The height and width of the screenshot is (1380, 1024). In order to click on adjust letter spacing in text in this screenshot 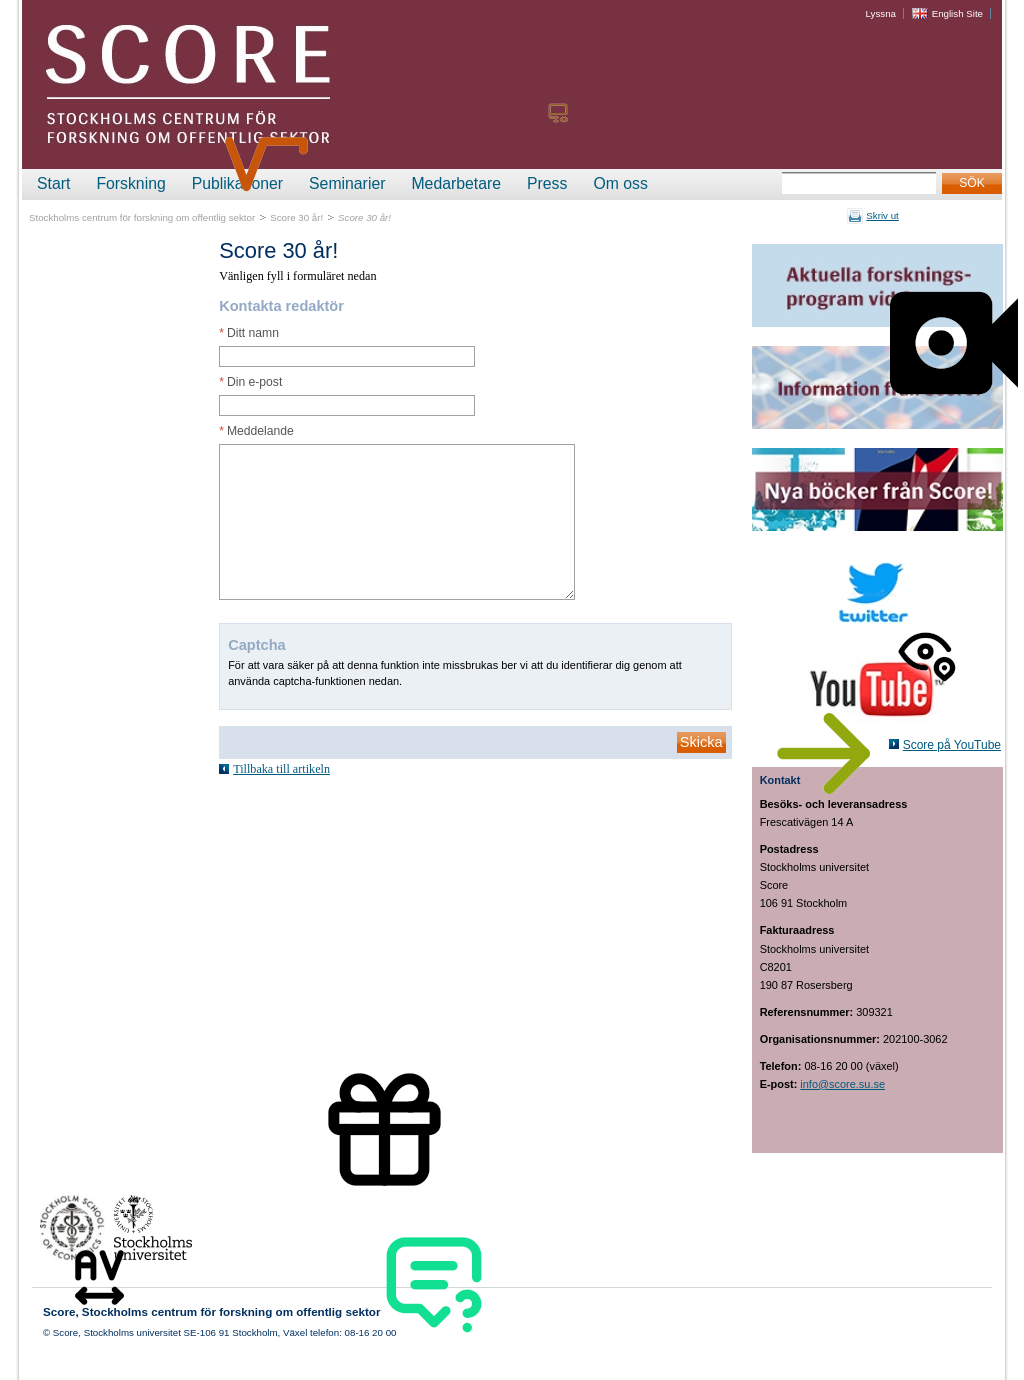, I will do `click(99, 1277)`.